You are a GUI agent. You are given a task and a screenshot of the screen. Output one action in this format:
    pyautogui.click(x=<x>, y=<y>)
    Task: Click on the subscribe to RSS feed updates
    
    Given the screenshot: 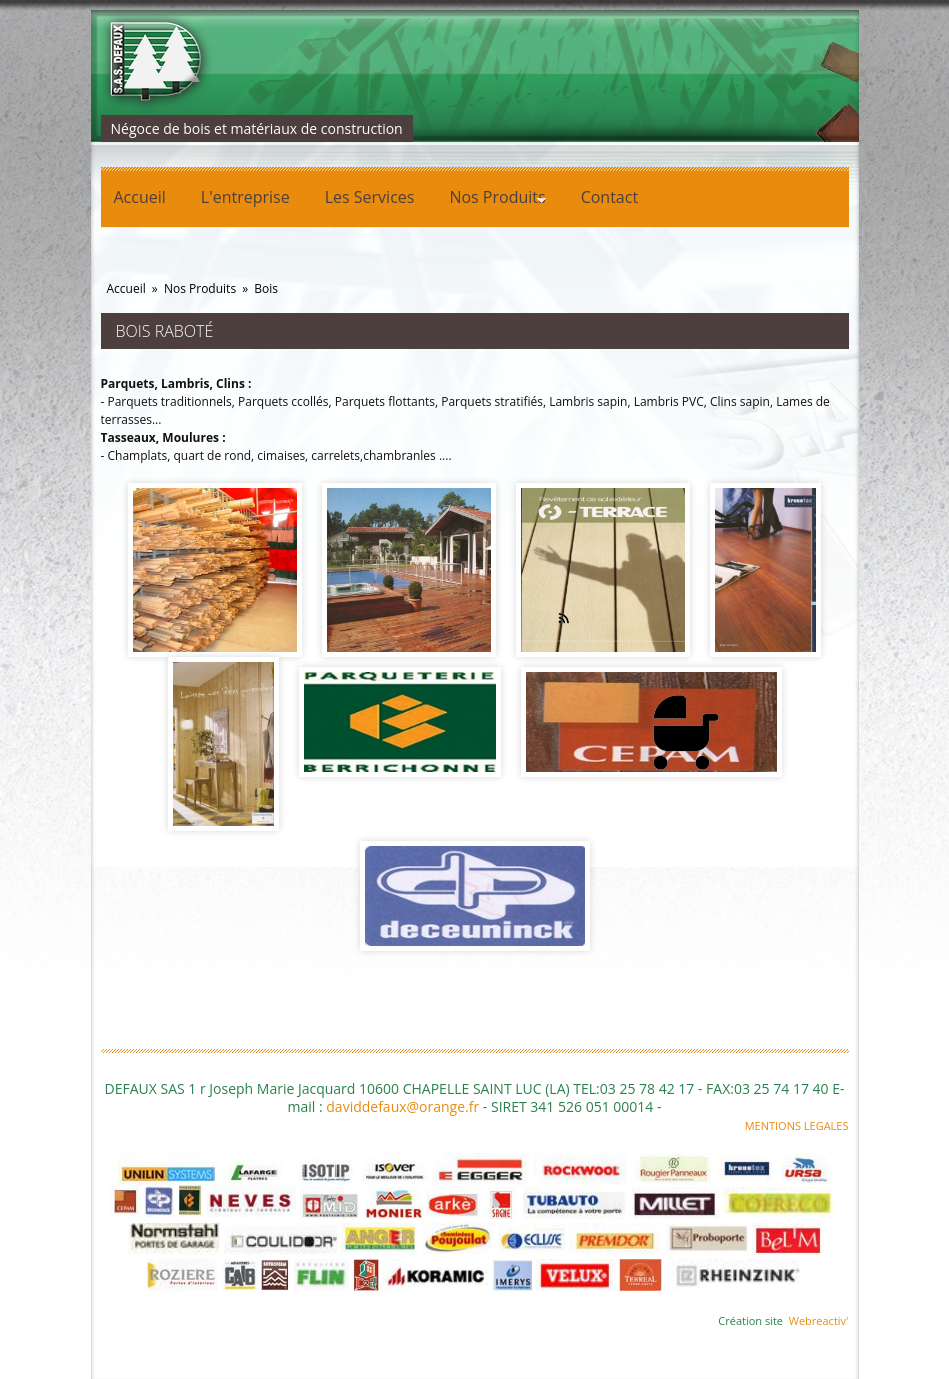 What is the action you would take?
    pyautogui.click(x=564, y=618)
    